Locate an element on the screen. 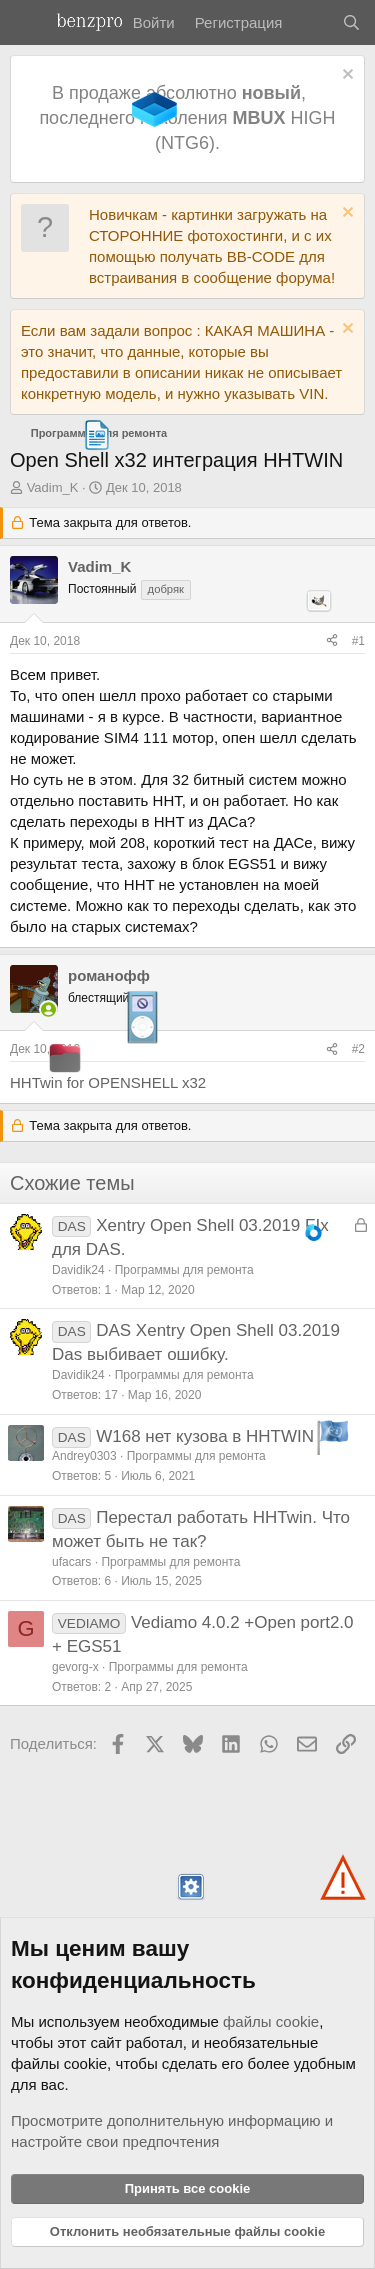 This screenshot has height=2269, width=375. libreoffice writer document template file is located at coordinates (97, 435).